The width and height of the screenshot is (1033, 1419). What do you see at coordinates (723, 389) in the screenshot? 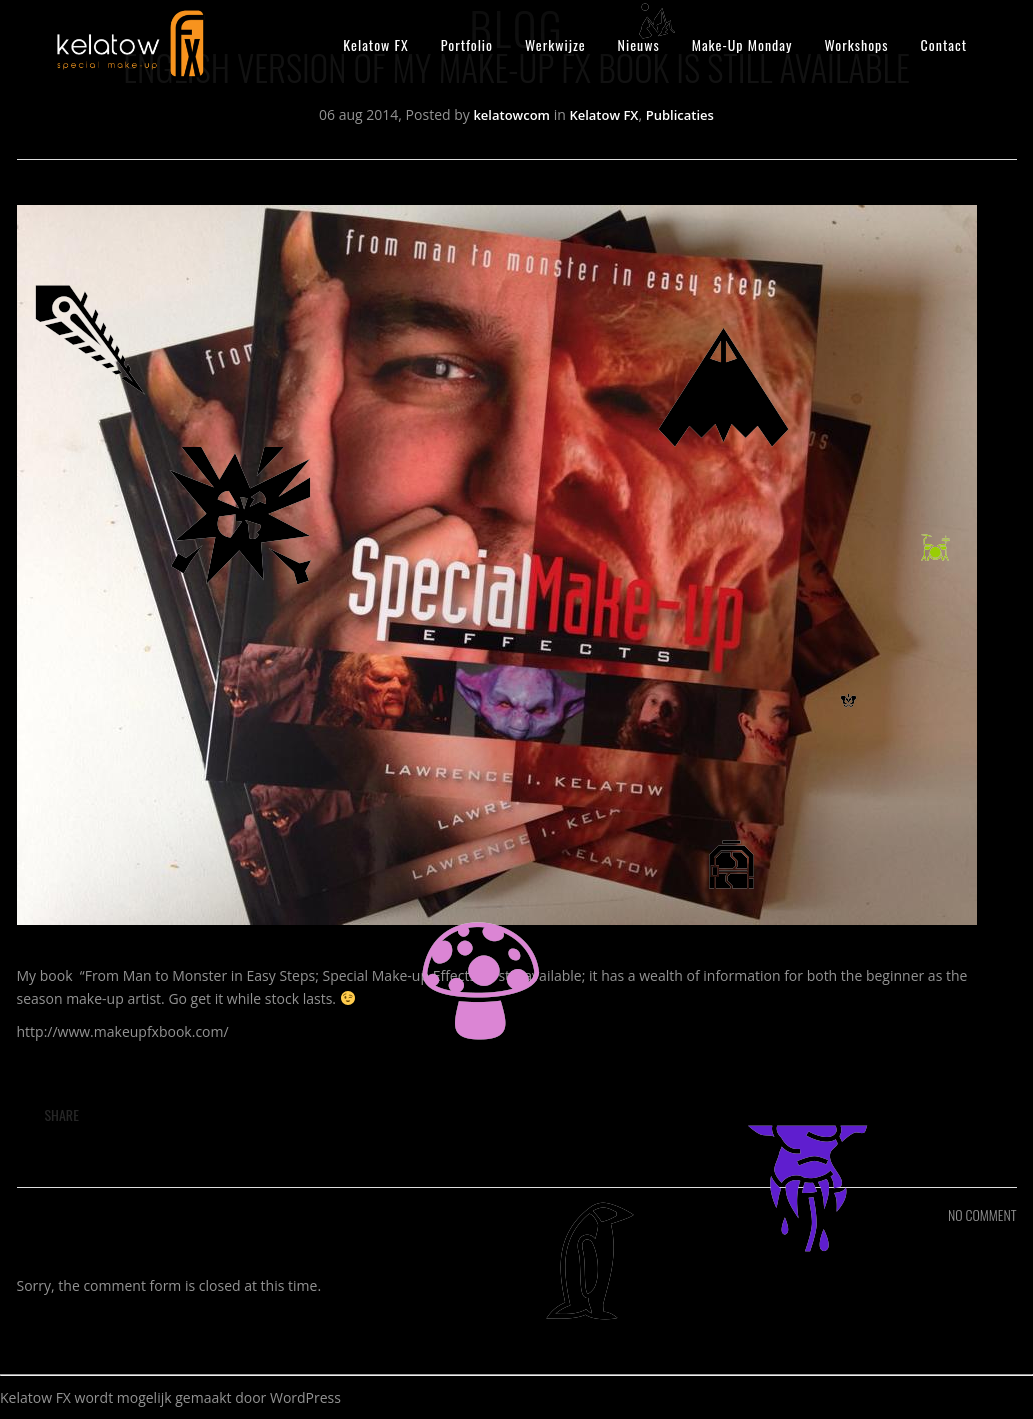
I see `stealth bomber aircraft unit in a strategy game` at bounding box center [723, 389].